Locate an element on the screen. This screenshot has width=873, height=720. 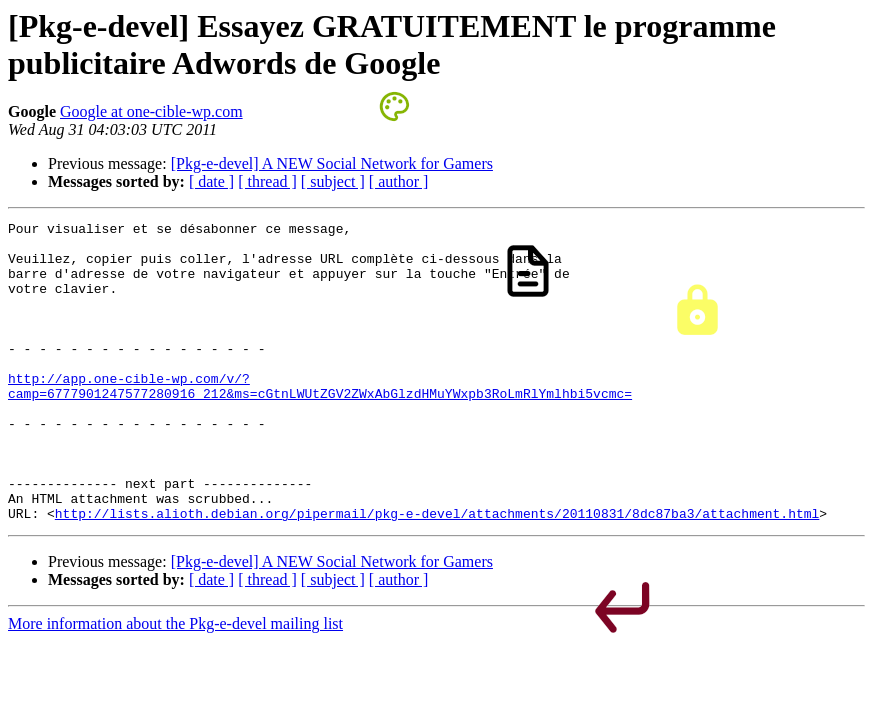
return or enter key is located at coordinates (620, 607).